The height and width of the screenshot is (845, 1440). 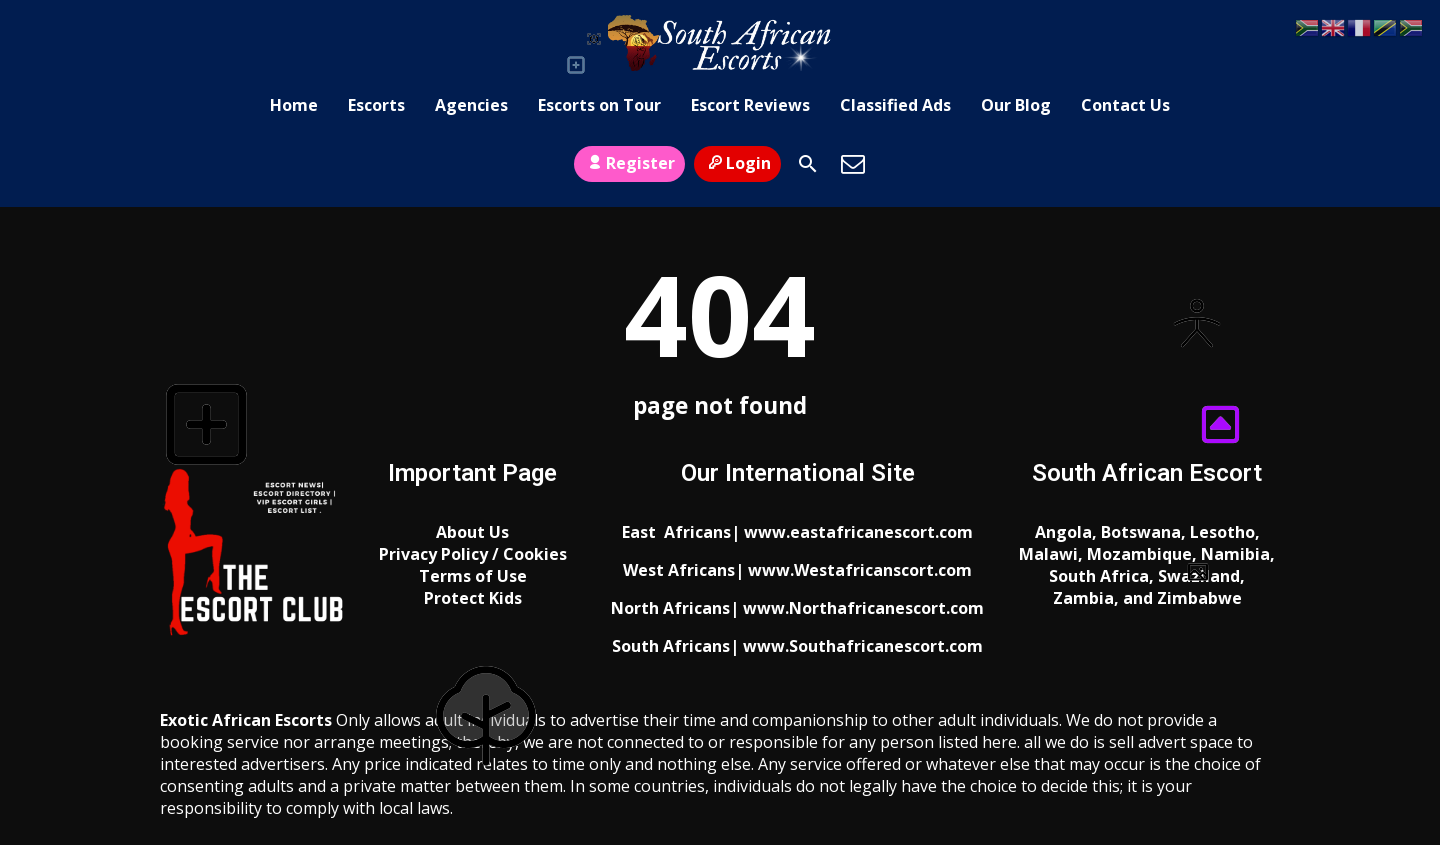 What do you see at coordinates (206, 424) in the screenshot?
I see `add a new item` at bounding box center [206, 424].